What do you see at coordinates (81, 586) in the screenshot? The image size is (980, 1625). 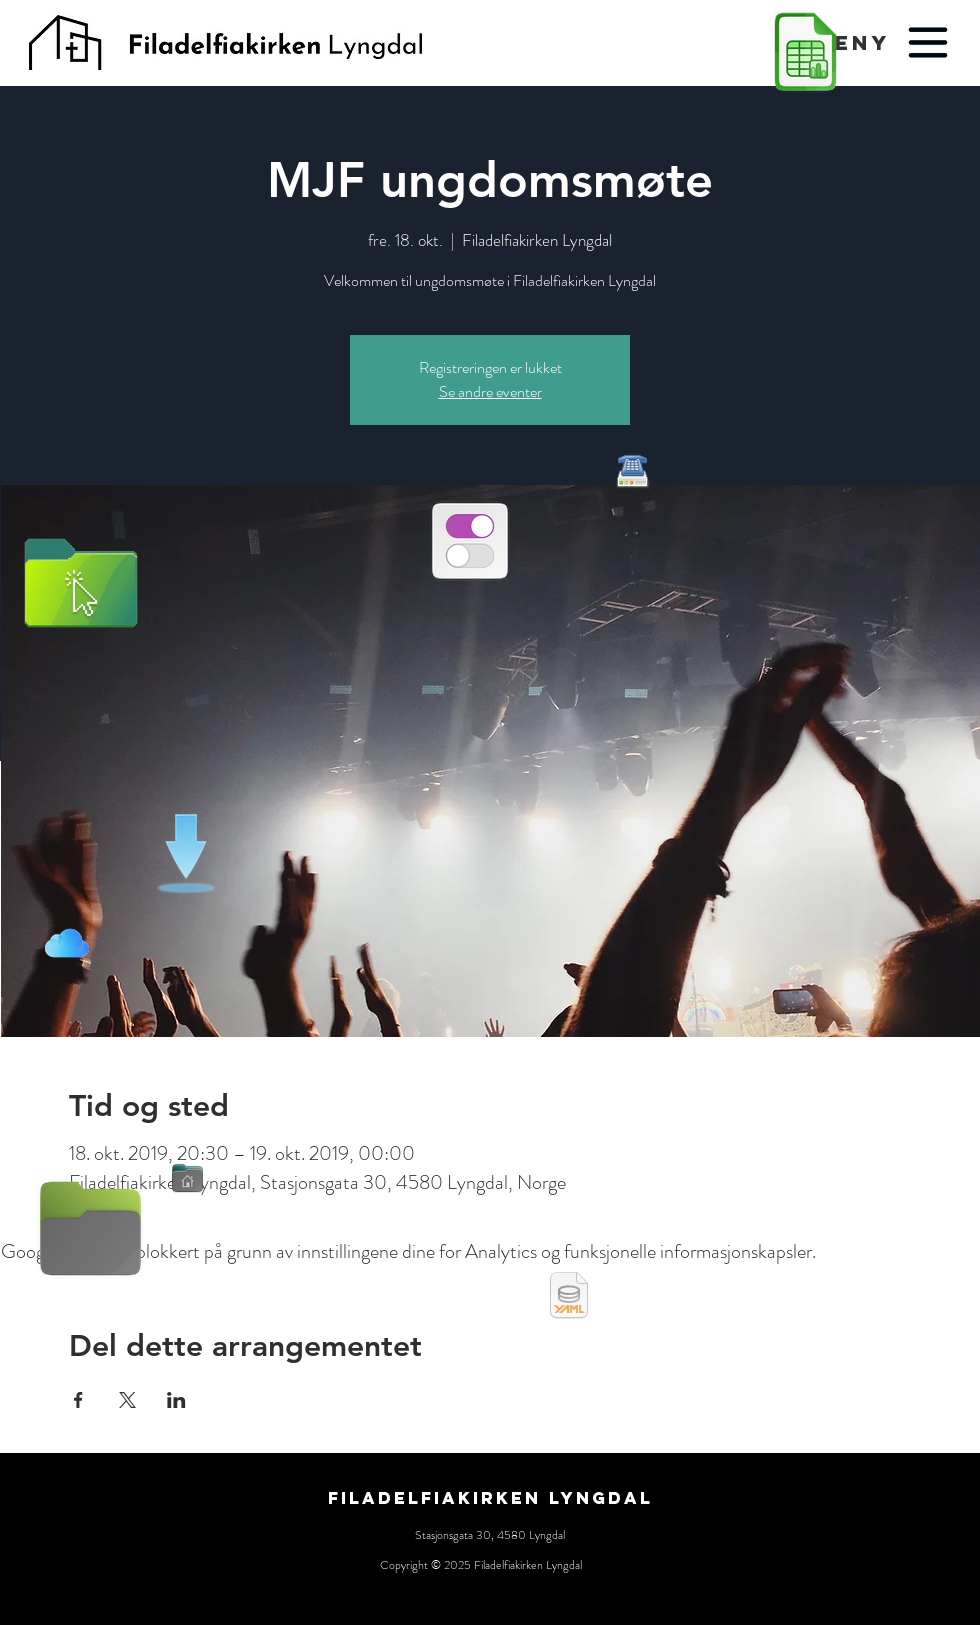 I see `folder containing cursor or pointer assets` at bounding box center [81, 586].